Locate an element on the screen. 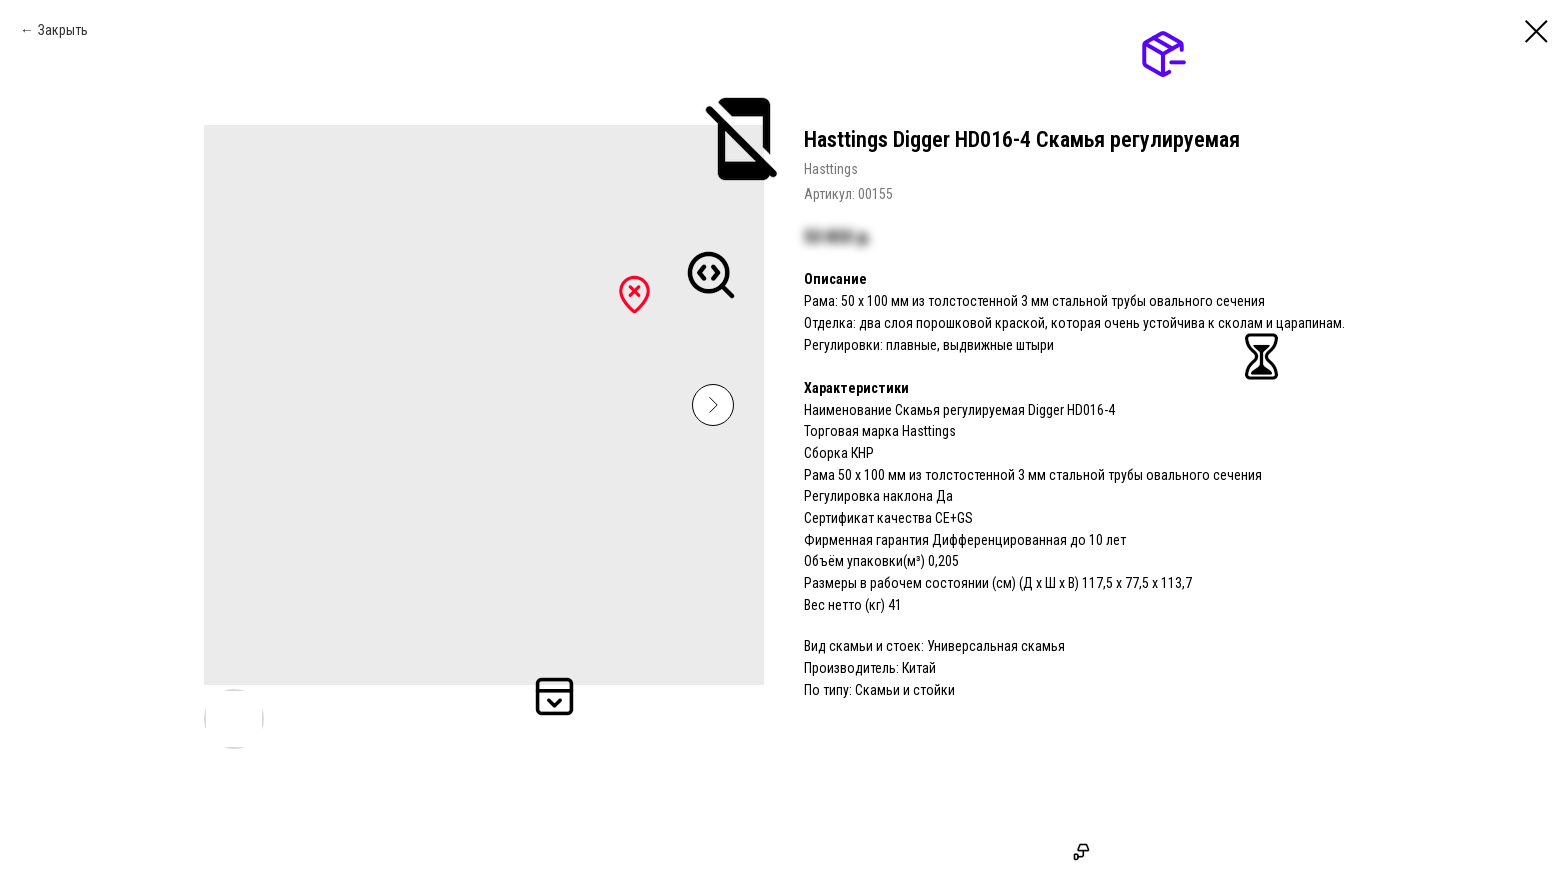 The image size is (1568, 869). collapse the top panel is located at coordinates (554, 696).